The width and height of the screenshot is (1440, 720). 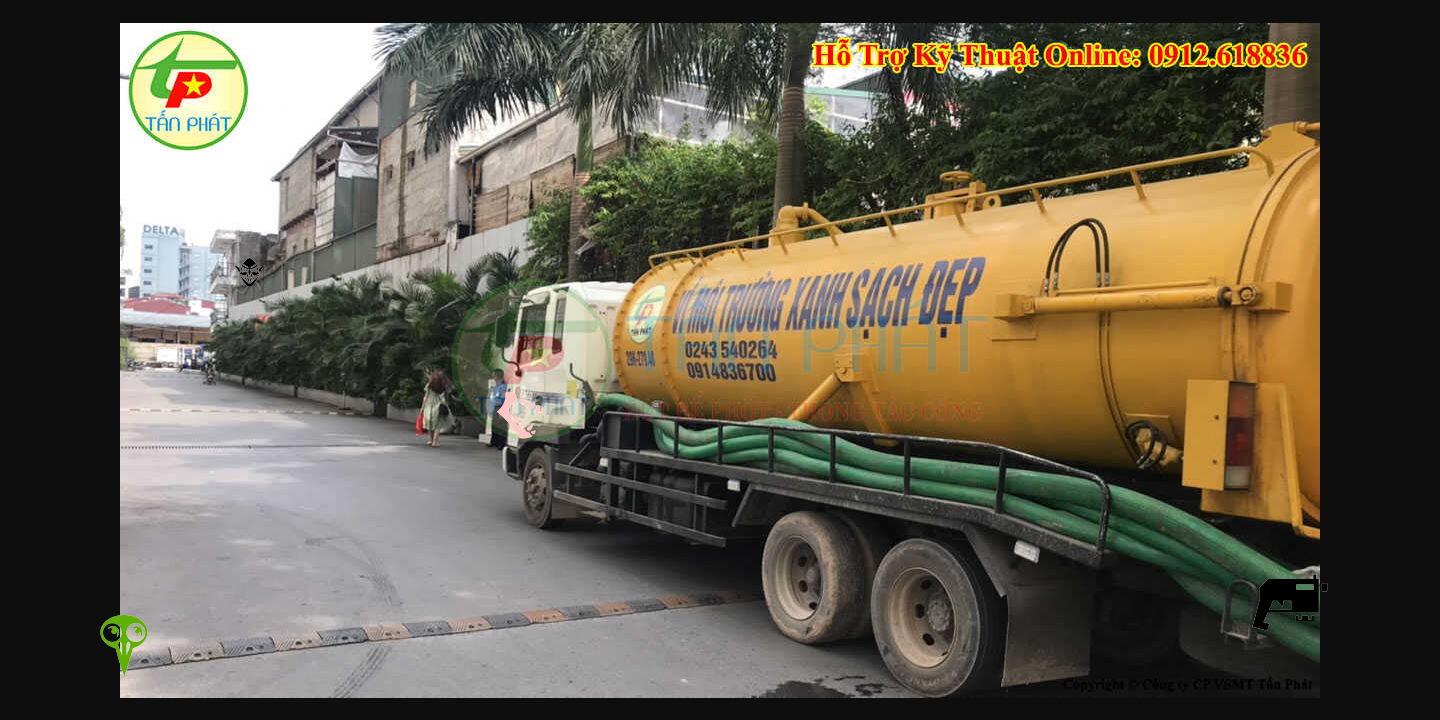 What do you see at coordinates (521, 415) in the screenshot?
I see `jawbone item in a game inventory` at bounding box center [521, 415].